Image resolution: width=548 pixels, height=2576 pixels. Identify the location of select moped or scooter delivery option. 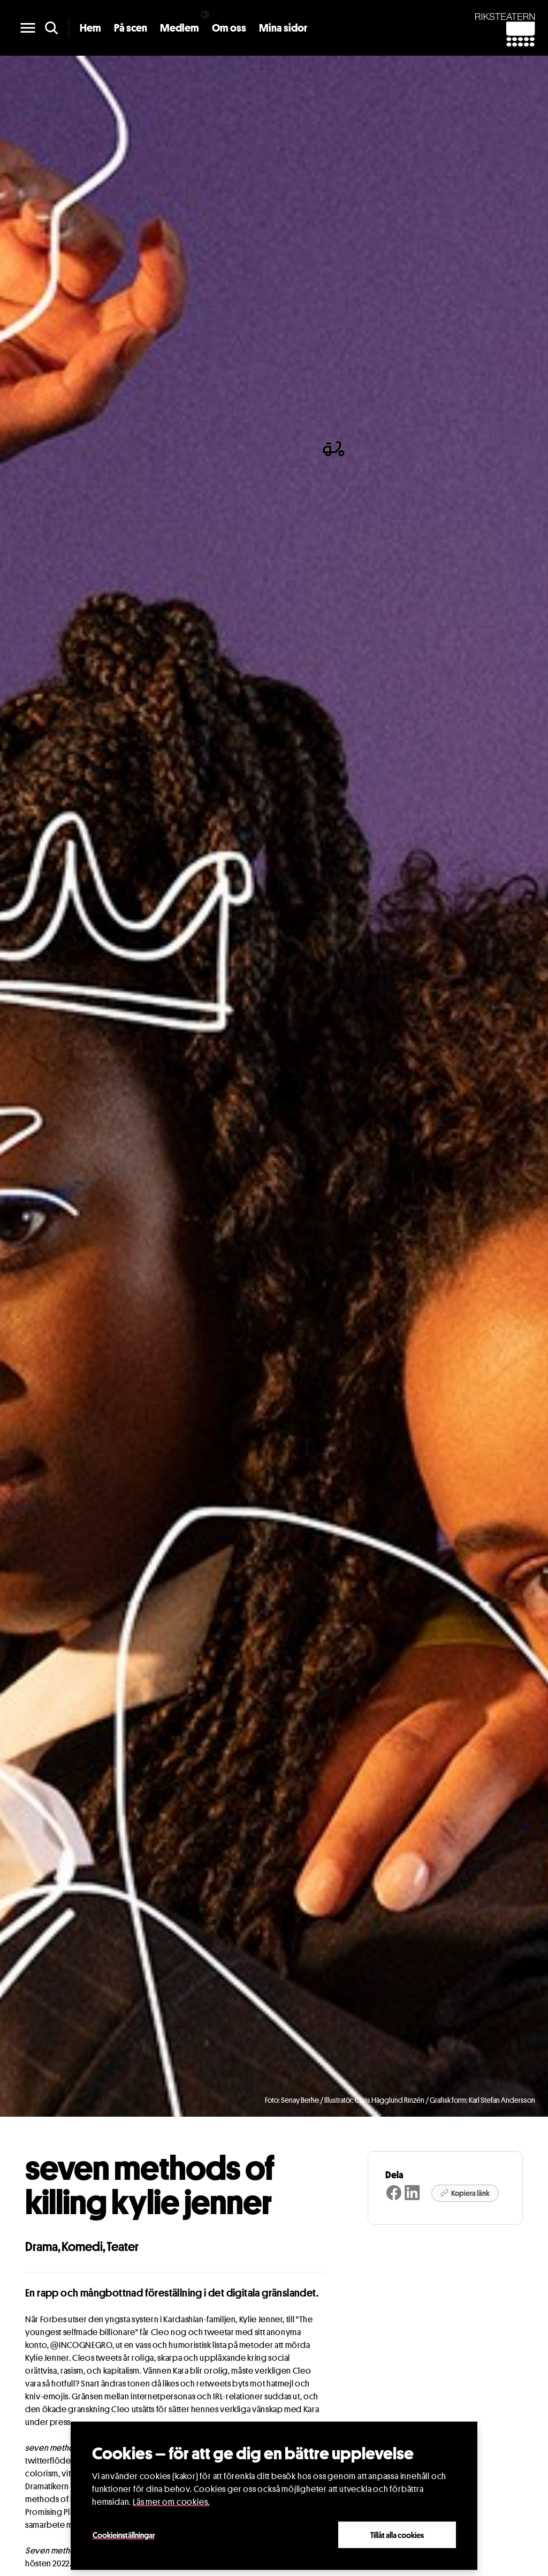
(333, 449).